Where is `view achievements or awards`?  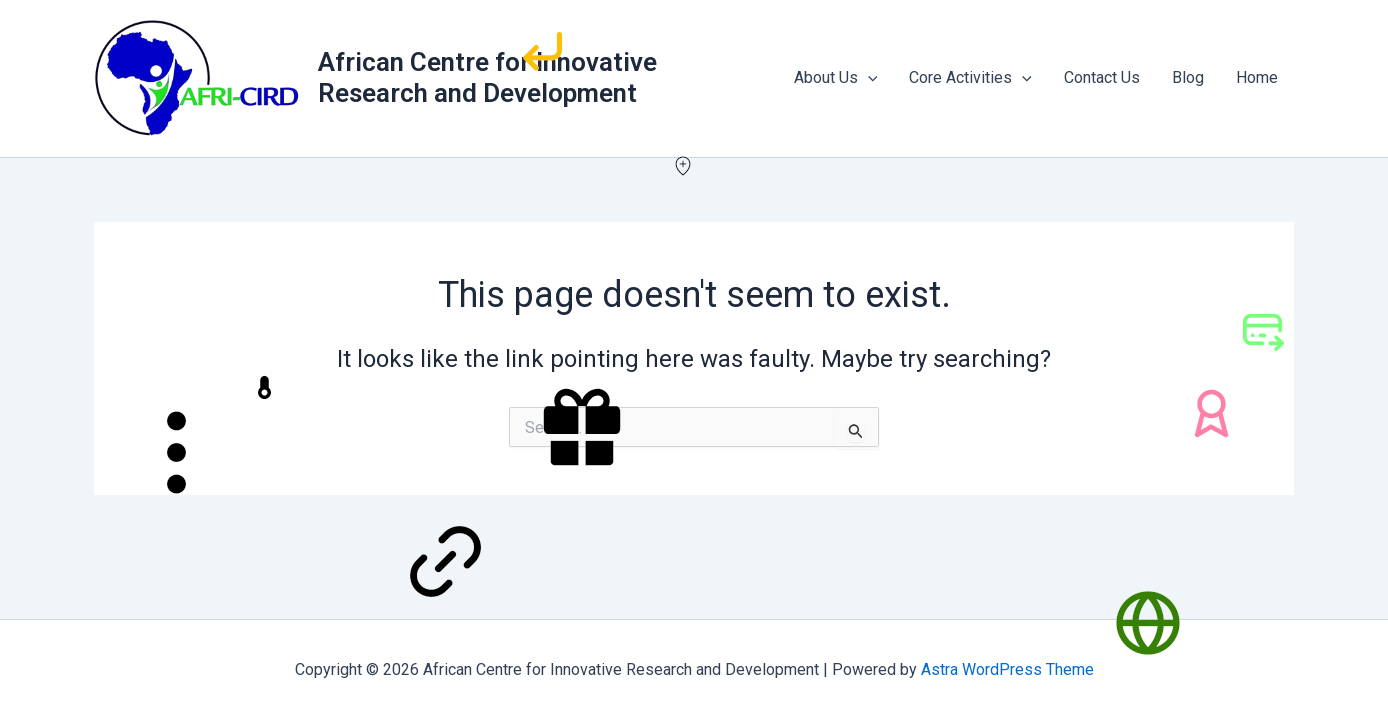
view achievements or awards is located at coordinates (1211, 413).